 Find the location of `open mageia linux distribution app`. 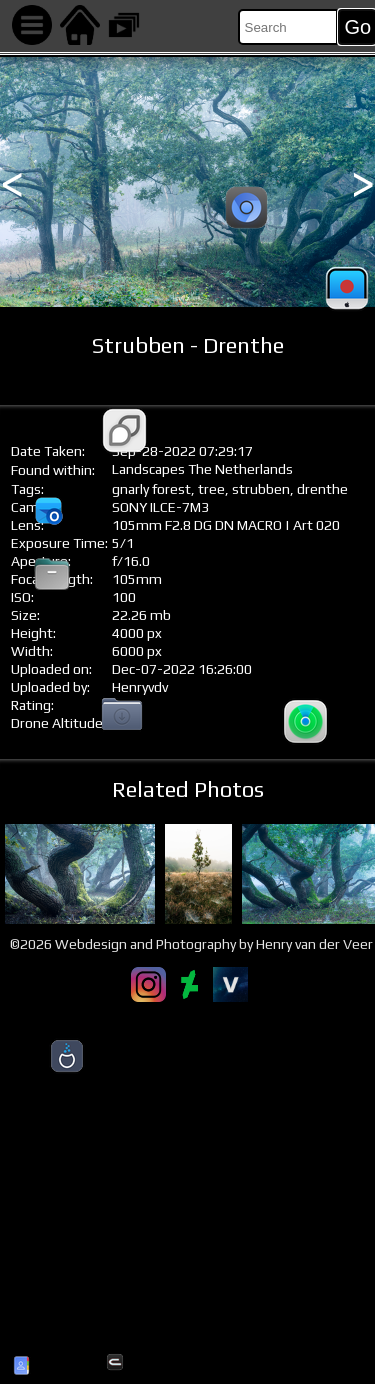

open mageia linux distribution app is located at coordinates (67, 1056).